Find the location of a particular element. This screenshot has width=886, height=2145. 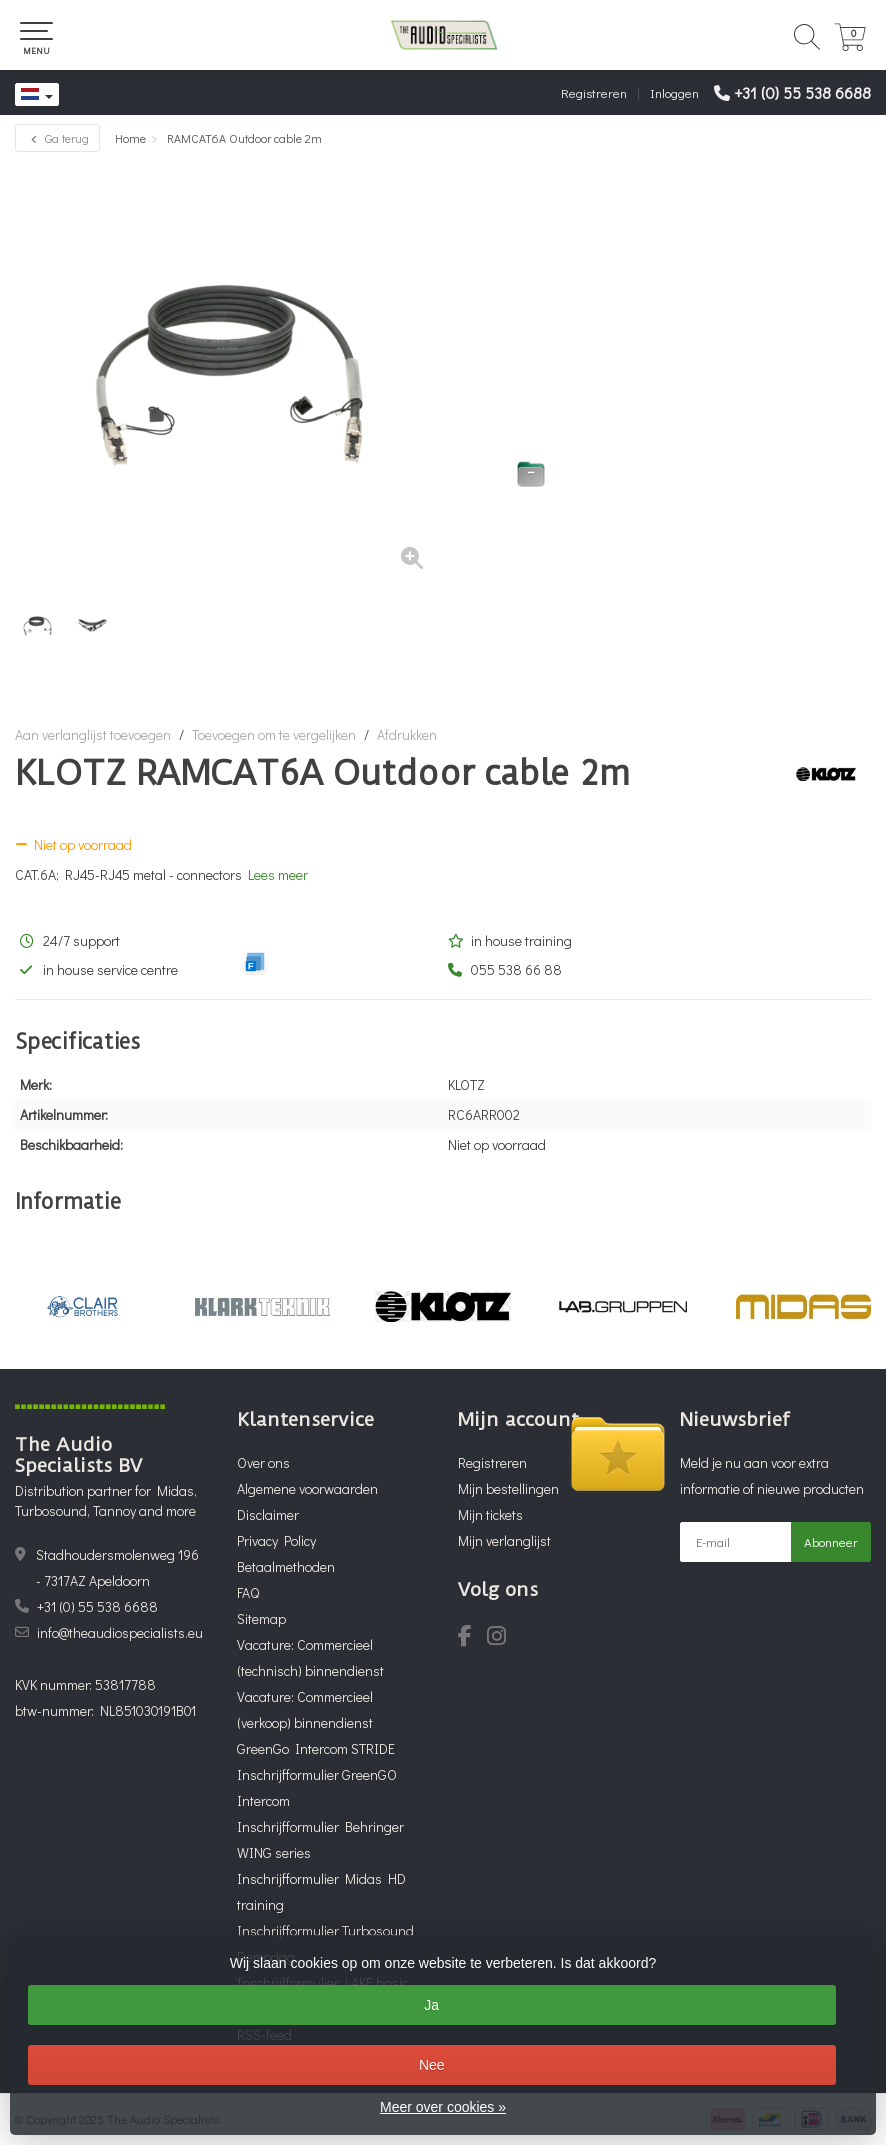

open fluent reader app is located at coordinates (255, 962).